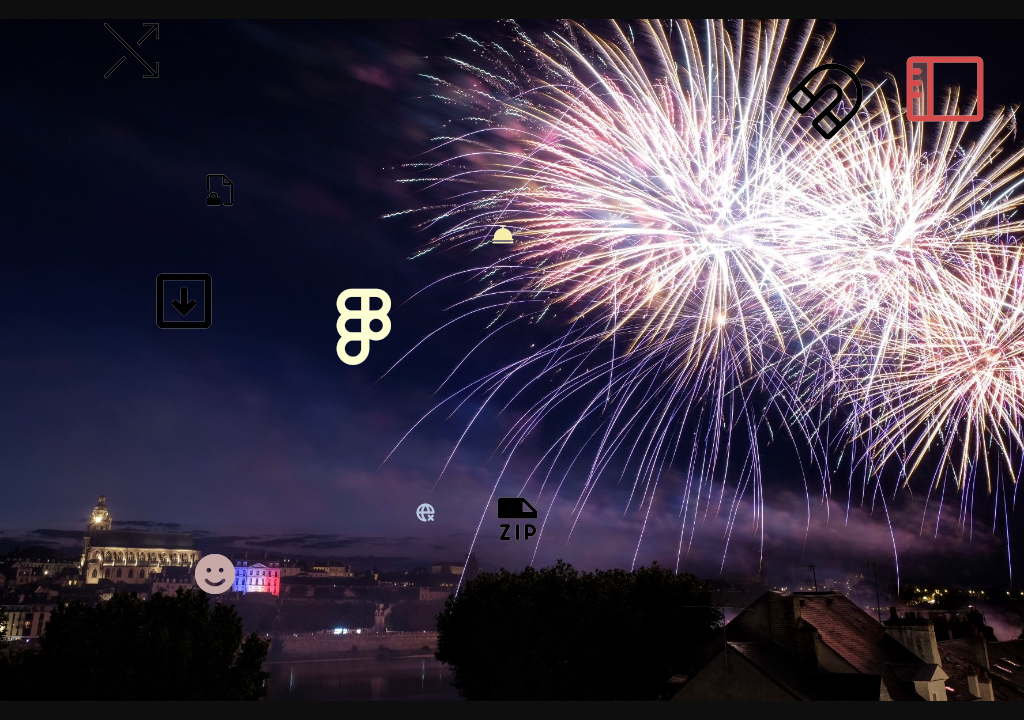 This screenshot has height=720, width=1024. Describe the element at coordinates (517, 520) in the screenshot. I see `open or view a compressed zip file` at that location.